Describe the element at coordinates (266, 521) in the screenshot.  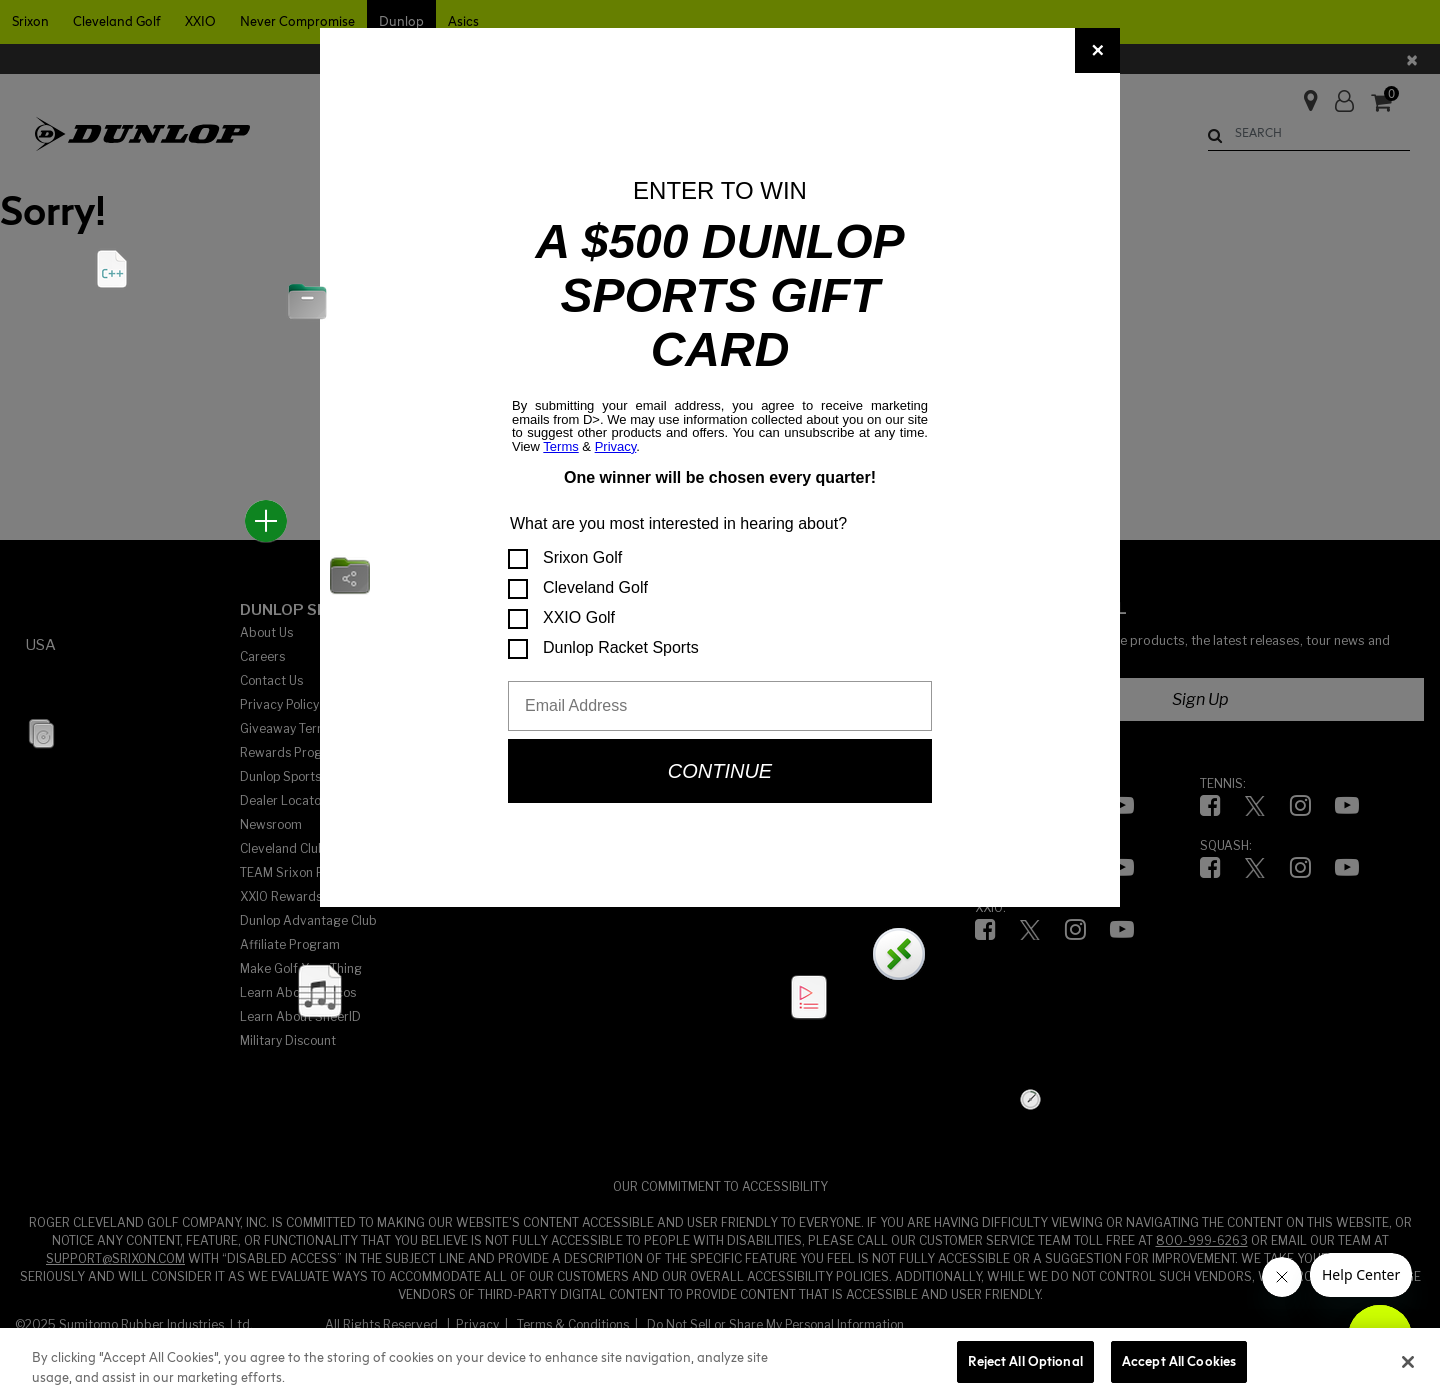
I see `add a new item or file` at that location.